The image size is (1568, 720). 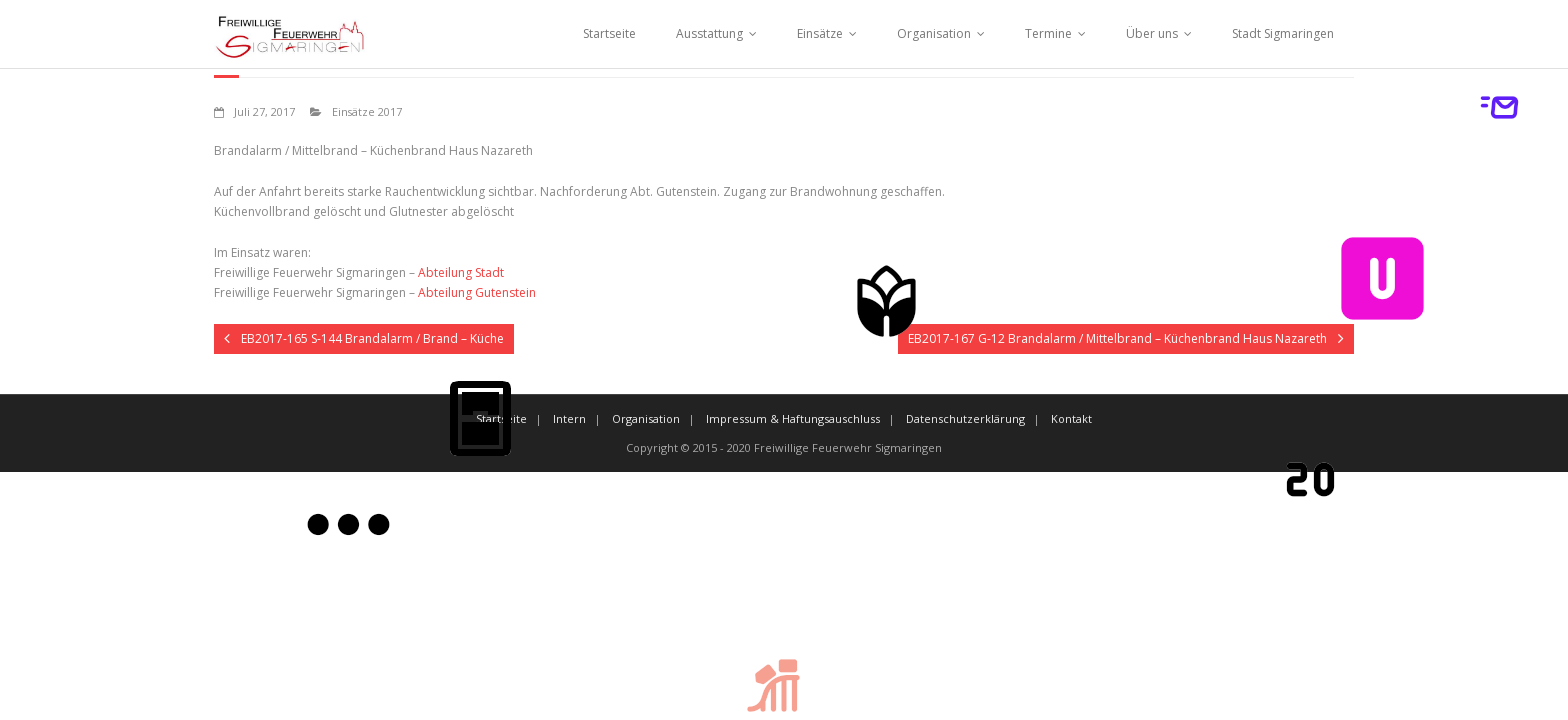 What do you see at coordinates (1382, 278) in the screenshot?
I see `indicates an item or option starting with the letter U` at bounding box center [1382, 278].